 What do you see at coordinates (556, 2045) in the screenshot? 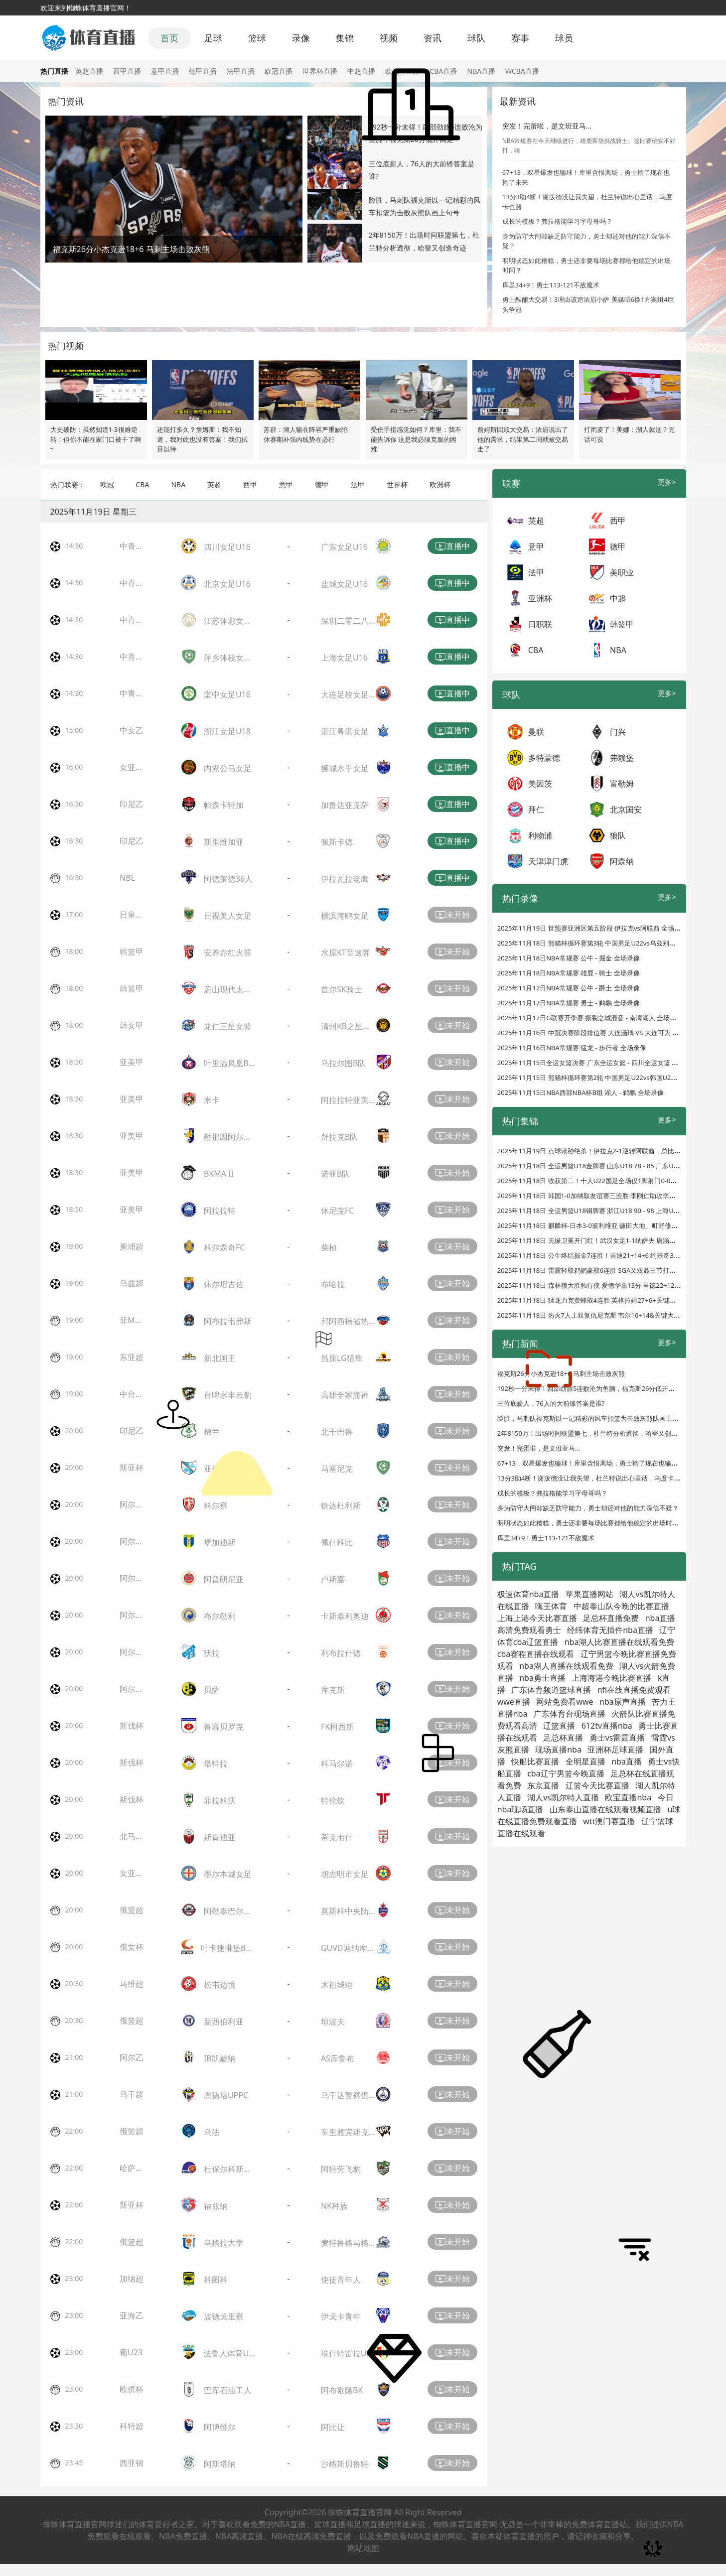
I see `browse alcoholic beverage options` at bounding box center [556, 2045].